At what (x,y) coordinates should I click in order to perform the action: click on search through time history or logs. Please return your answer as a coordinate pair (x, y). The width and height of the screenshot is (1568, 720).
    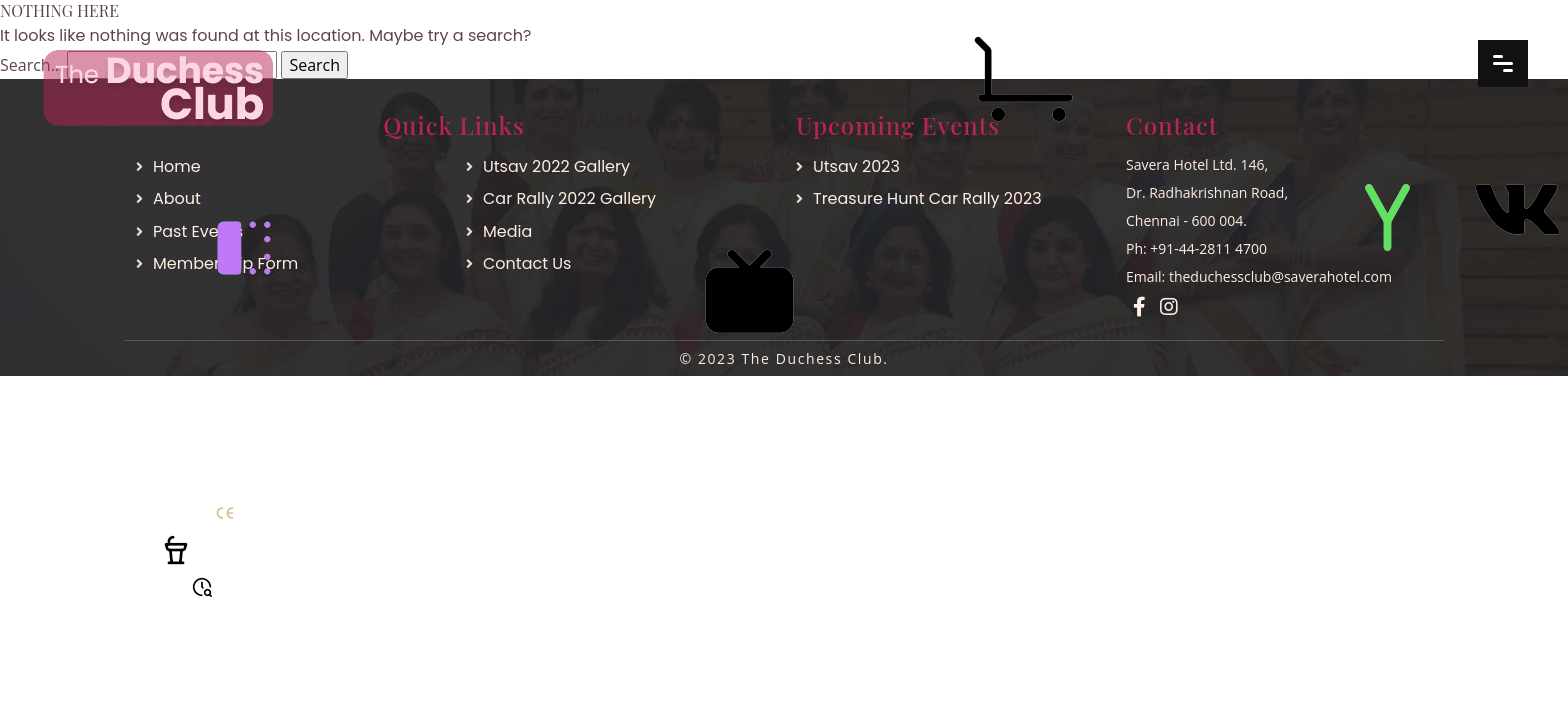
    Looking at the image, I should click on (202, 587).